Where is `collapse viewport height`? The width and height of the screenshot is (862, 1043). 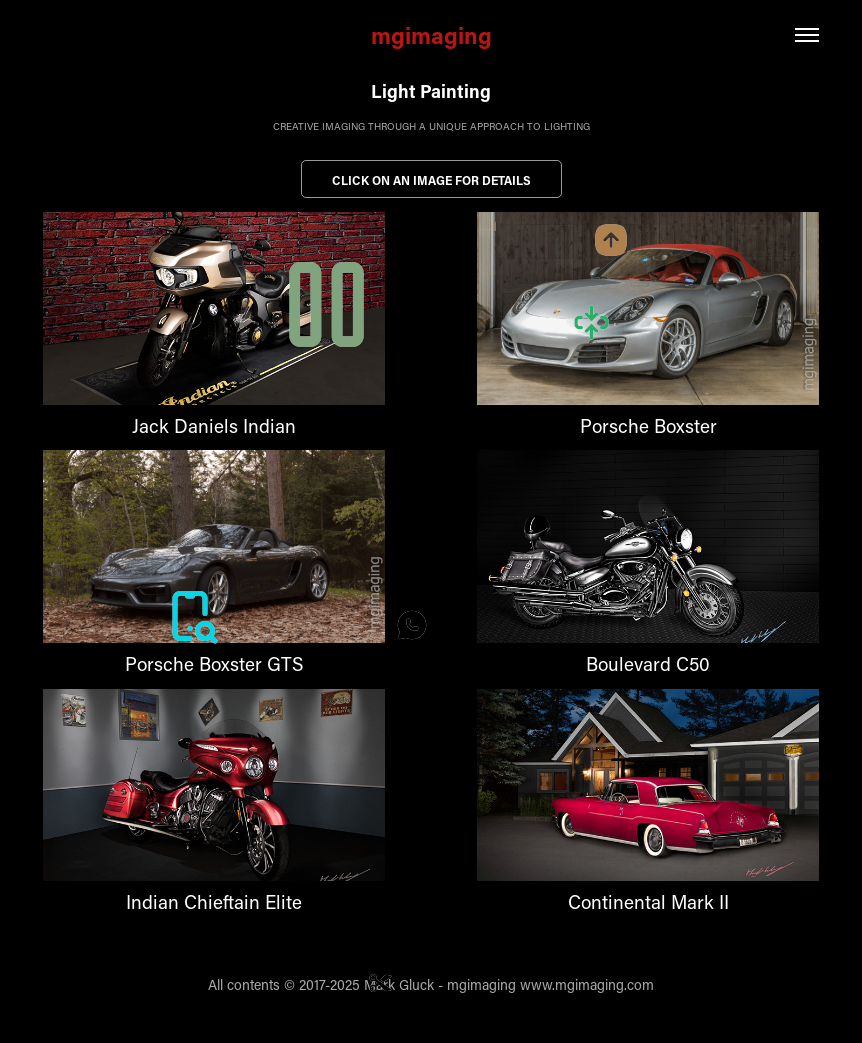
collapse viewport height is located at coordinates (591, 322).